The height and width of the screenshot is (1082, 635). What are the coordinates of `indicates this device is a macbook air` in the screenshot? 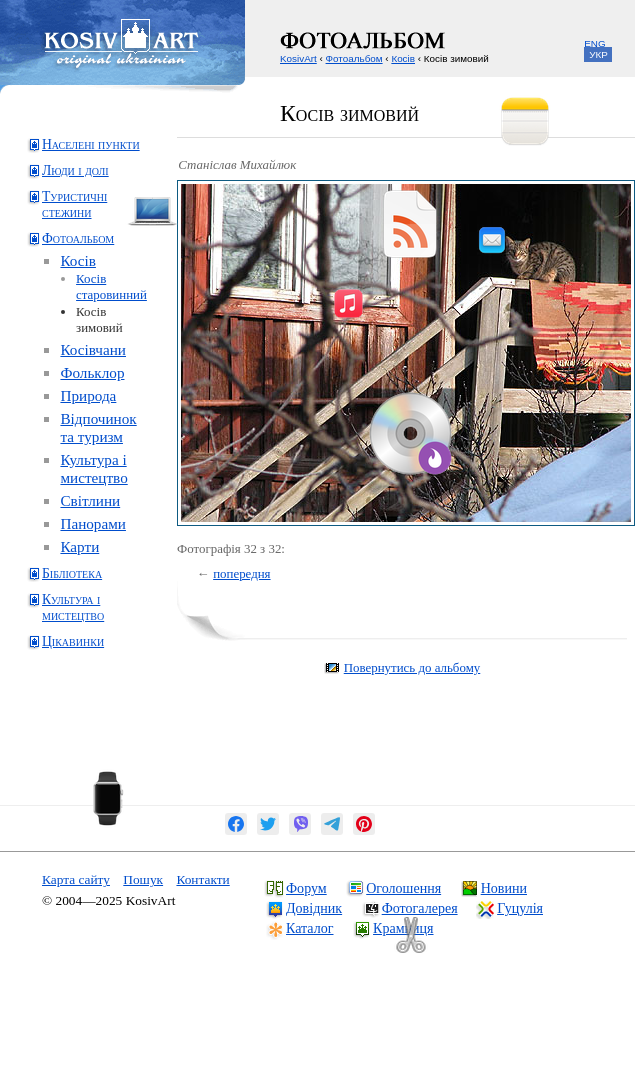 It's located at (152, 208).